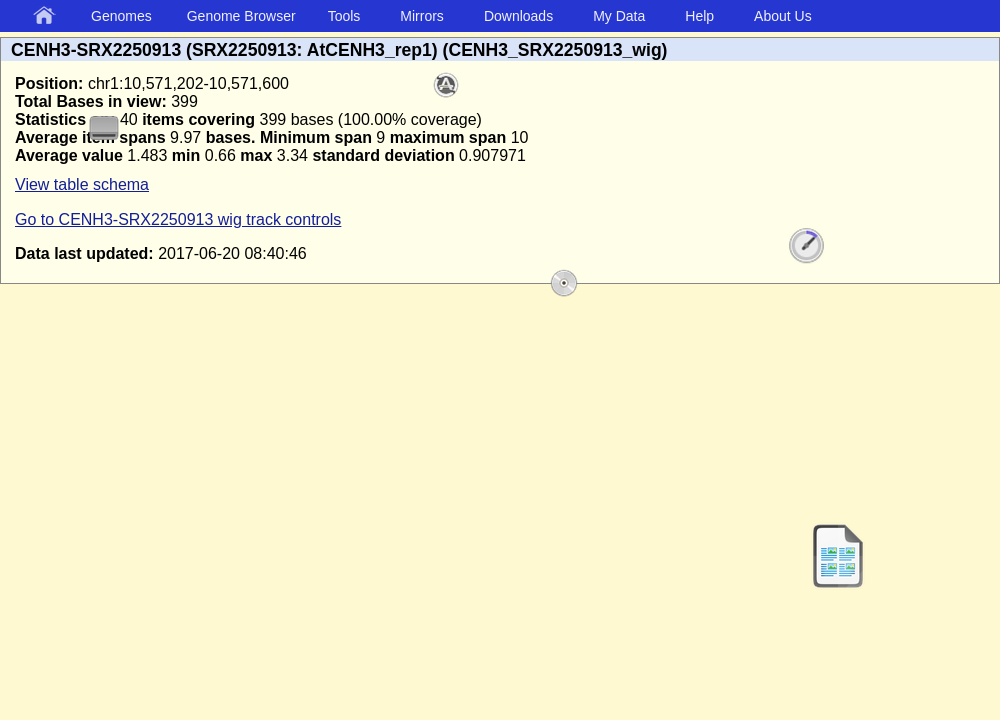  What do you see at coordinates (564, 283) in the screenshot?
I see `access CD/DVD drive or disc reader` at bounding box center [564, 283].